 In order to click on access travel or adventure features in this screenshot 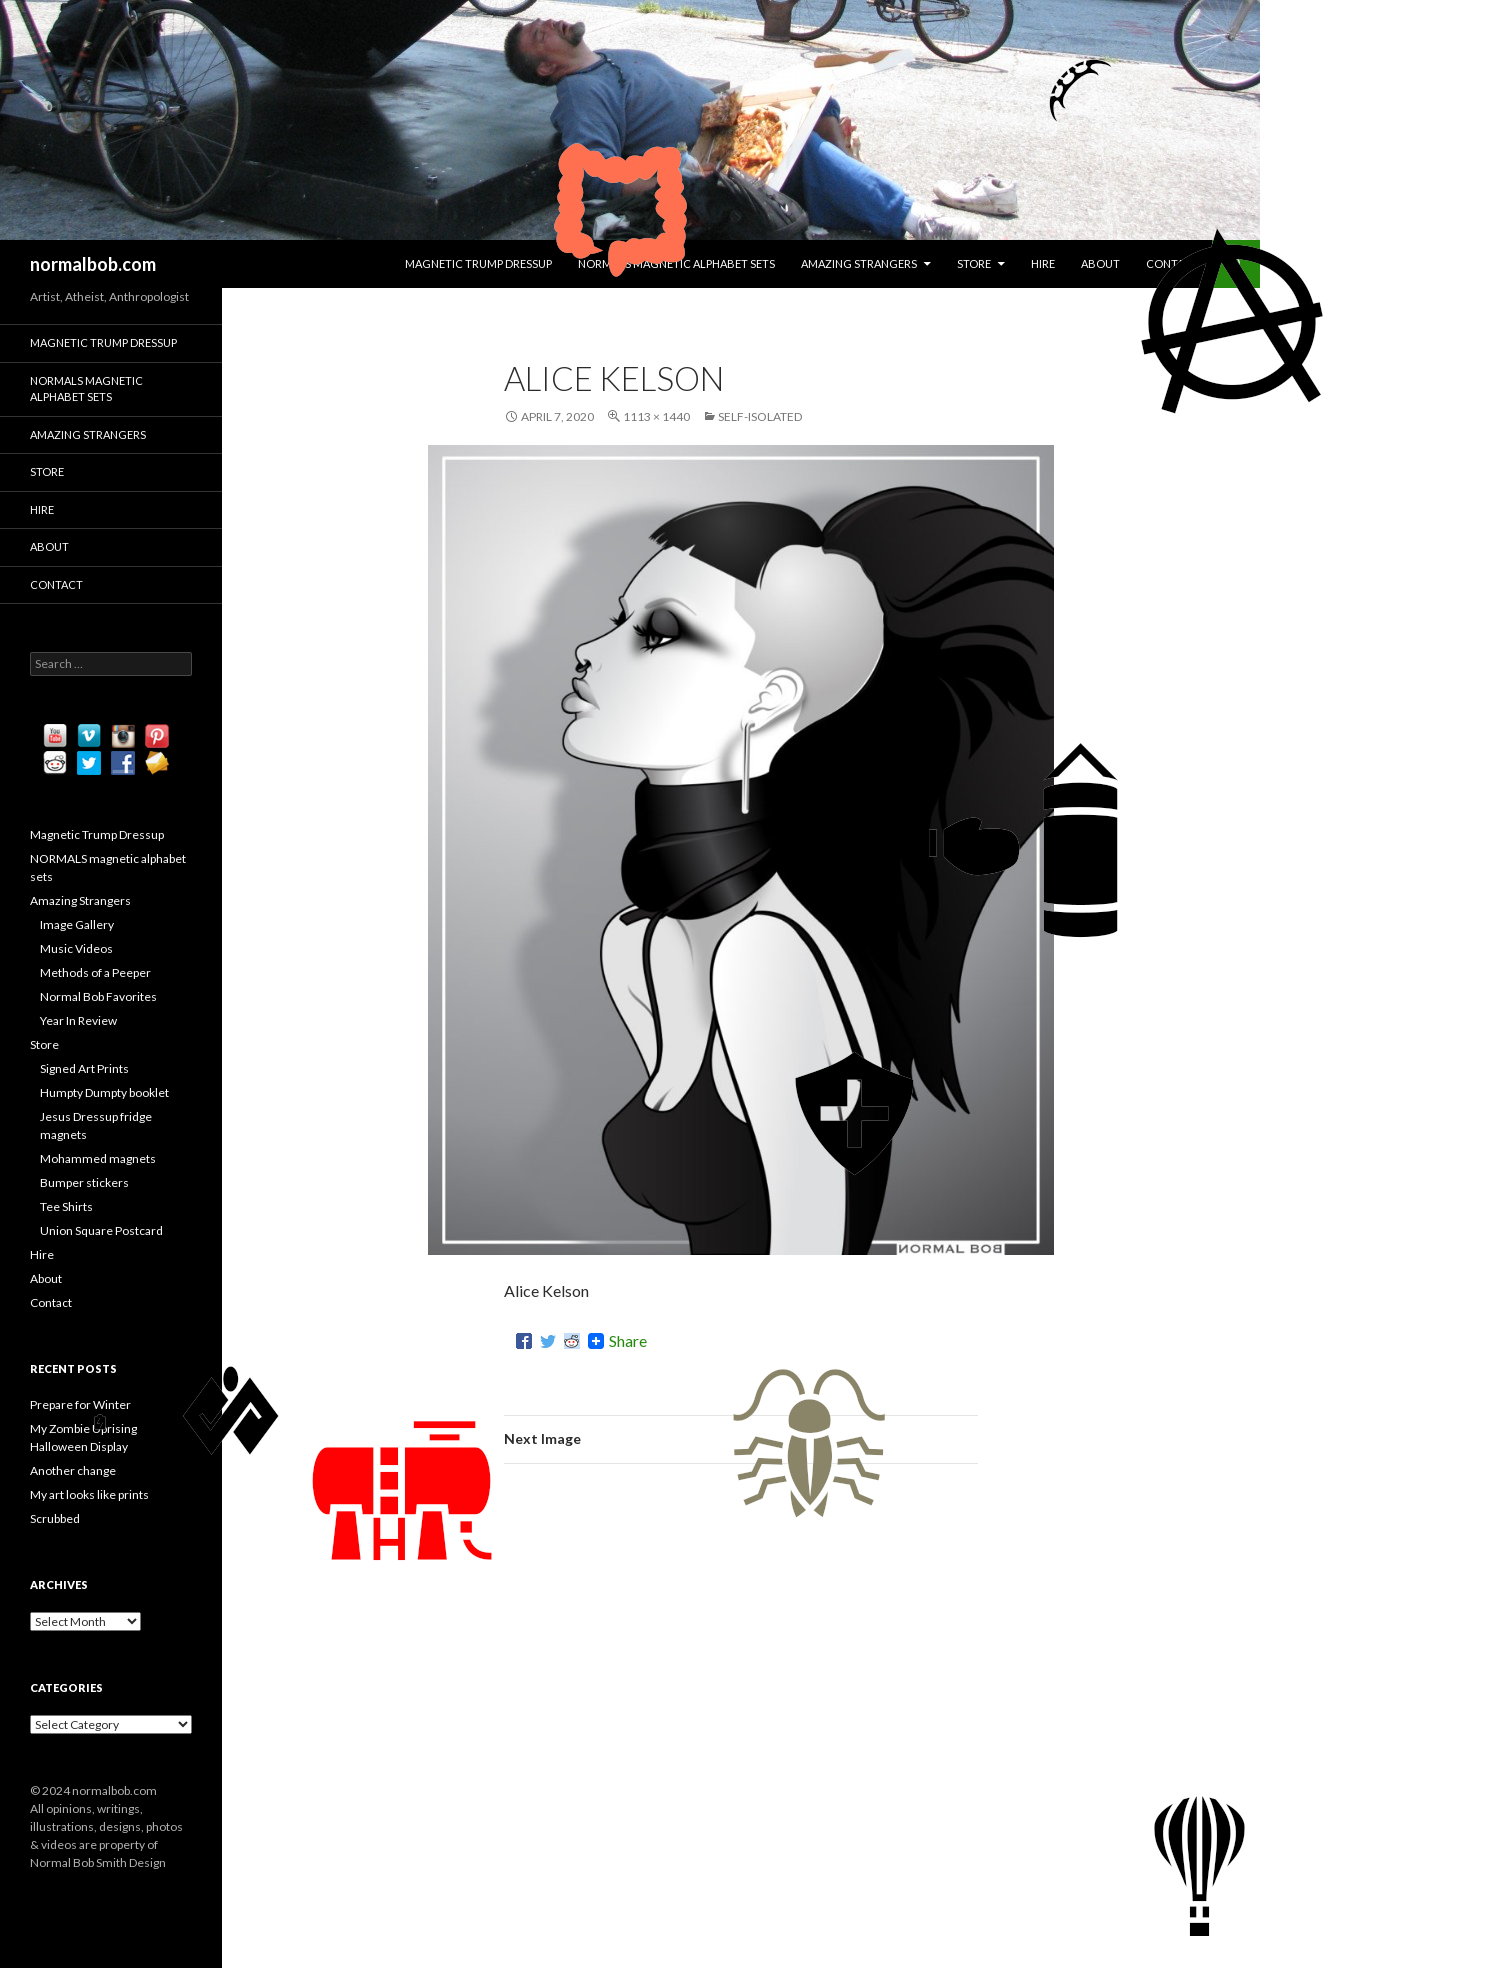, I will do `click(1199, 1865)`.